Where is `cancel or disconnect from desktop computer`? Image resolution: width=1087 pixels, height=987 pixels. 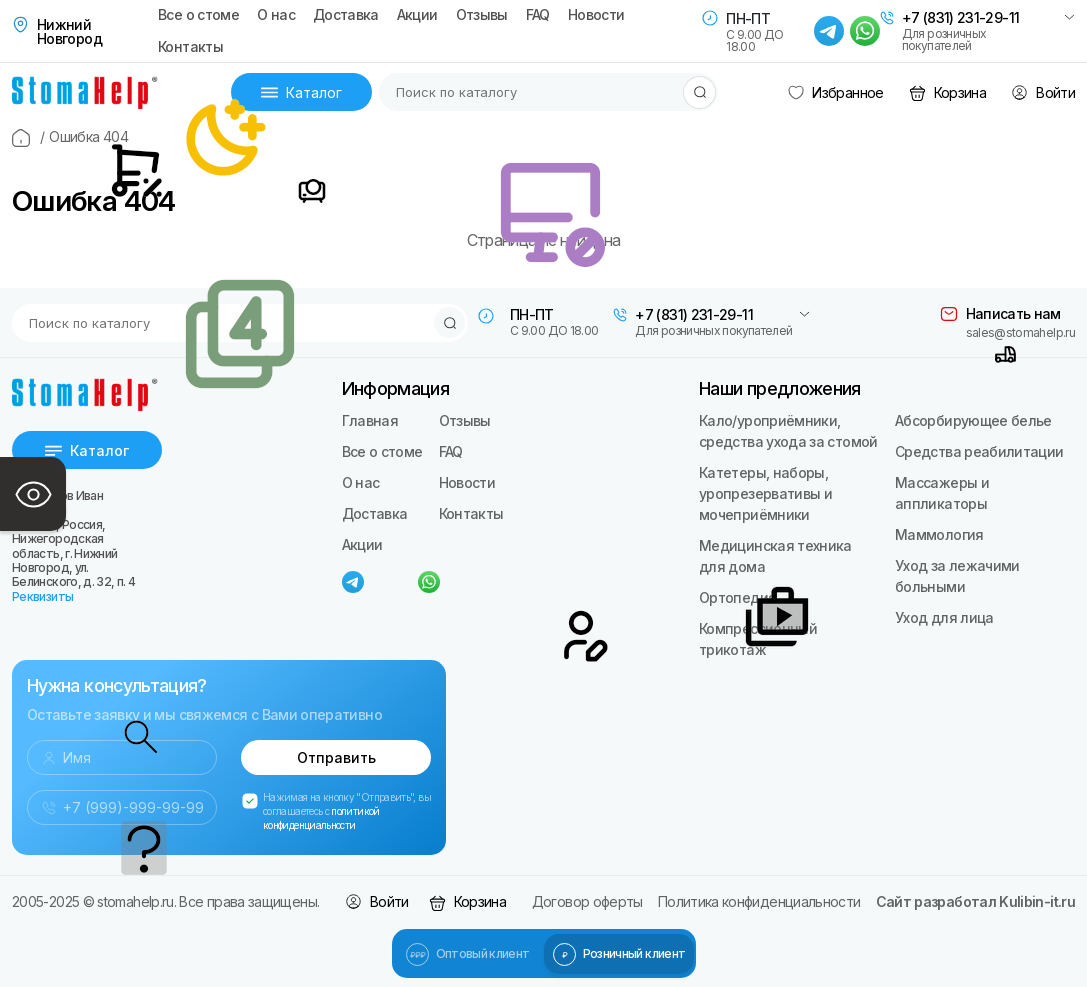 cancel or disconnect from desktop computer is located at coordinates (550, 212).